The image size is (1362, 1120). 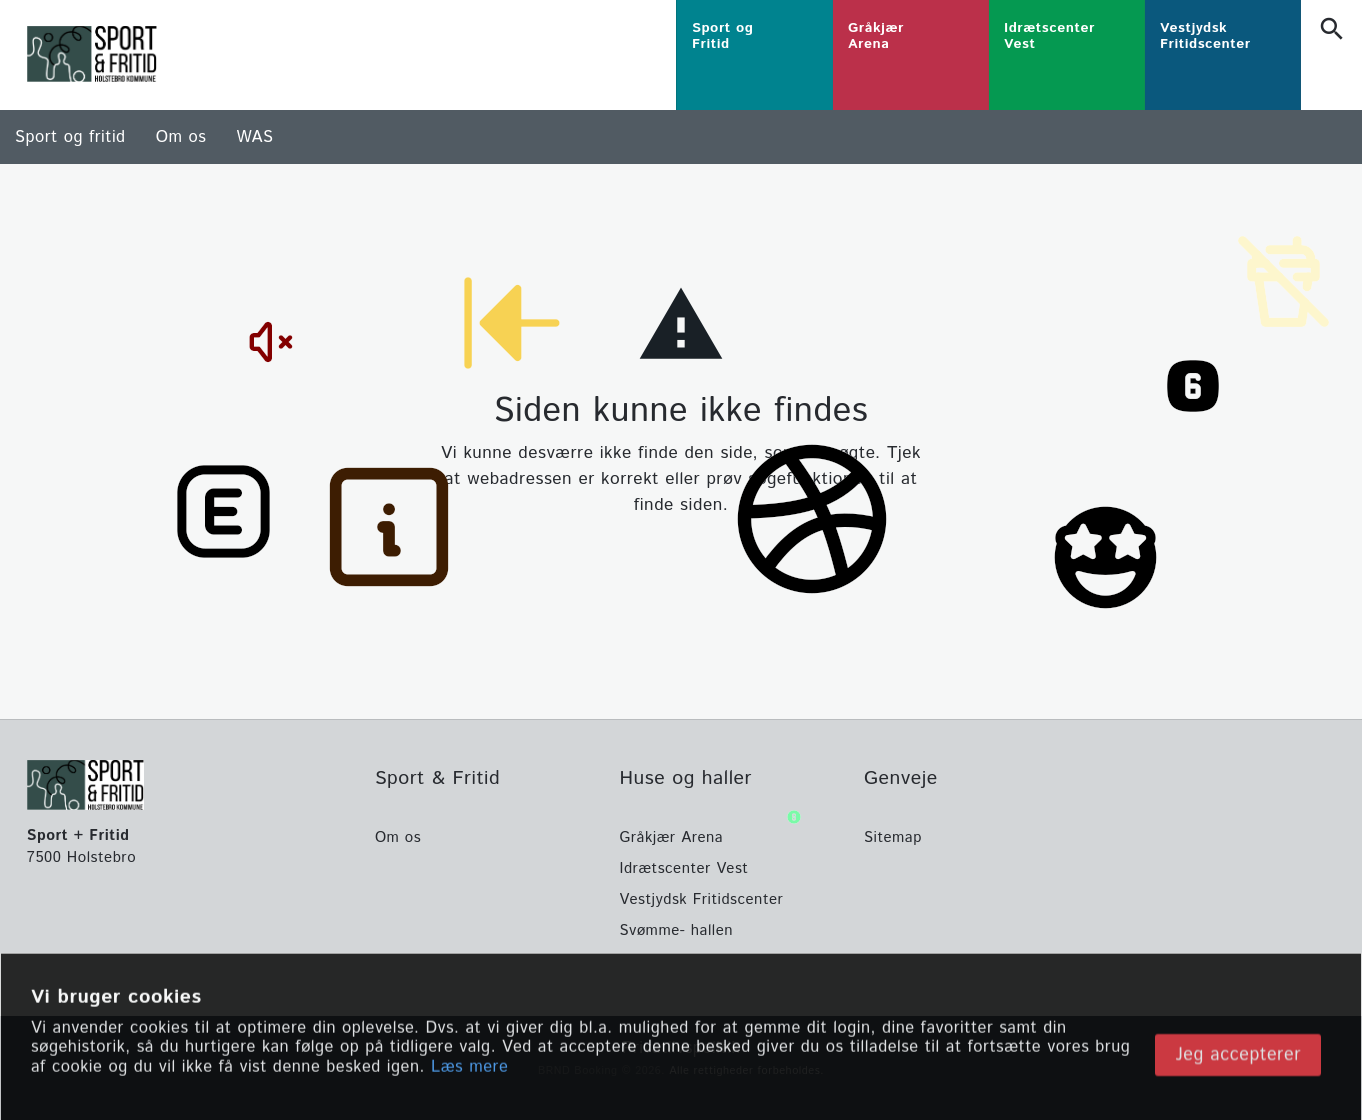 I want to click on indicates step 6 in a multi-step process, so click(x=1193, y=386).